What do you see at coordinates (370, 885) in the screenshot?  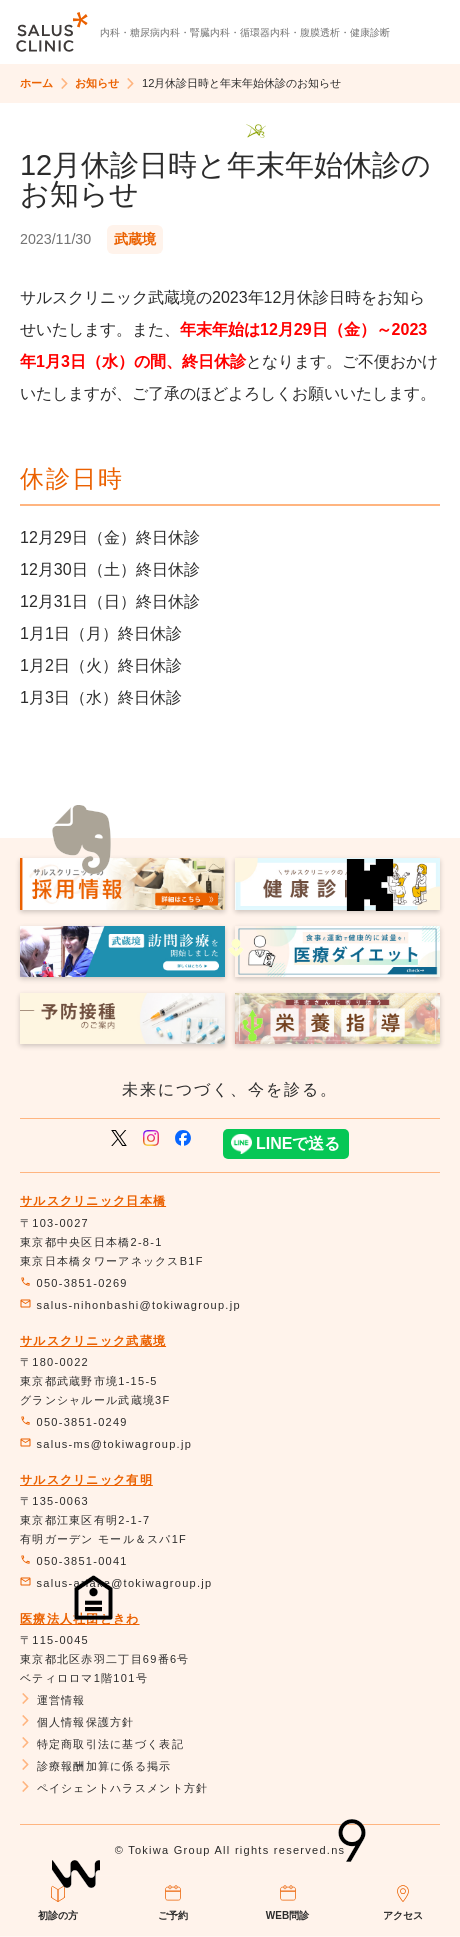 I see `open the Kick streaming app` at bounding box center [370, 885].